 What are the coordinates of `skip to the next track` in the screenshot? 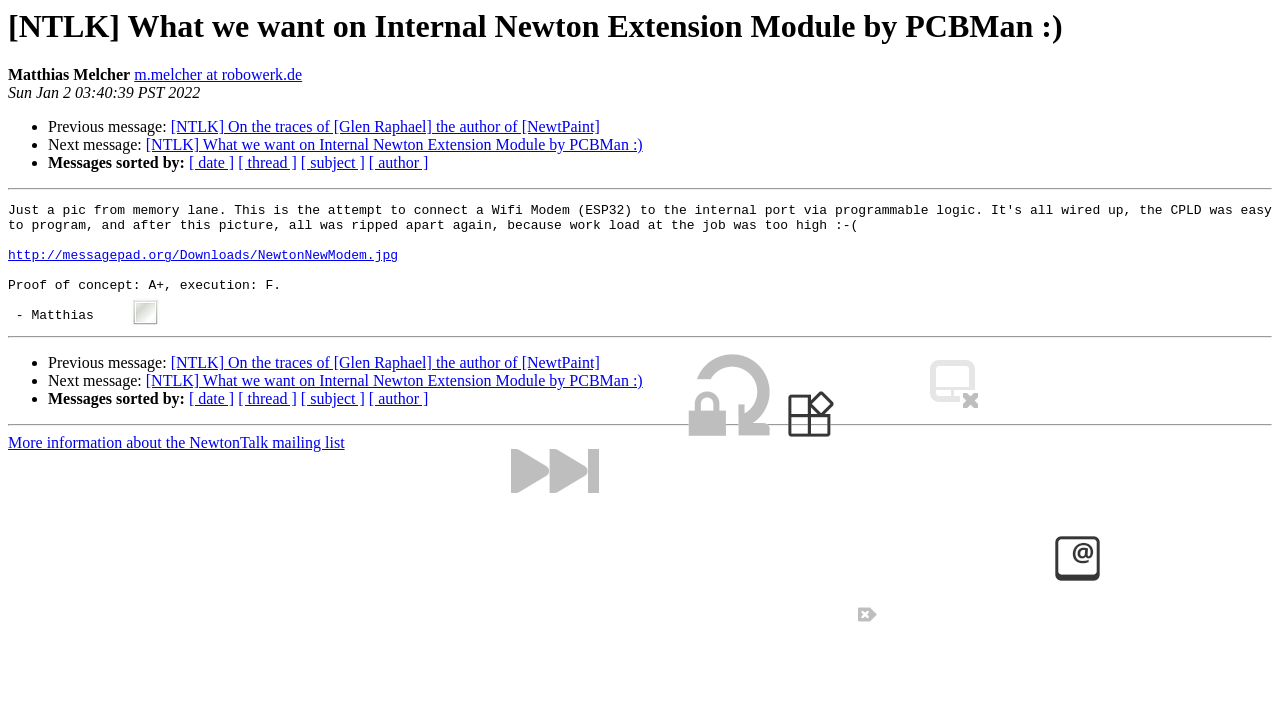 It's located at (555, 471).